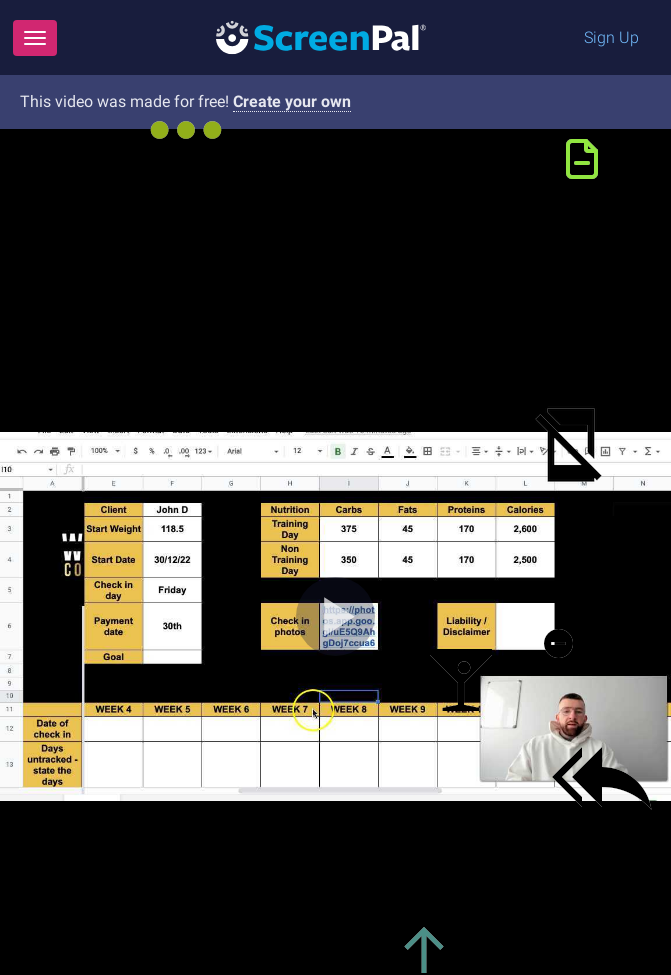 This screenshot has height=975, width=671. What do you see at coordinates (186, 130) in the screenshot?
I see `access more options or actions` at bounding box center [186, 130].